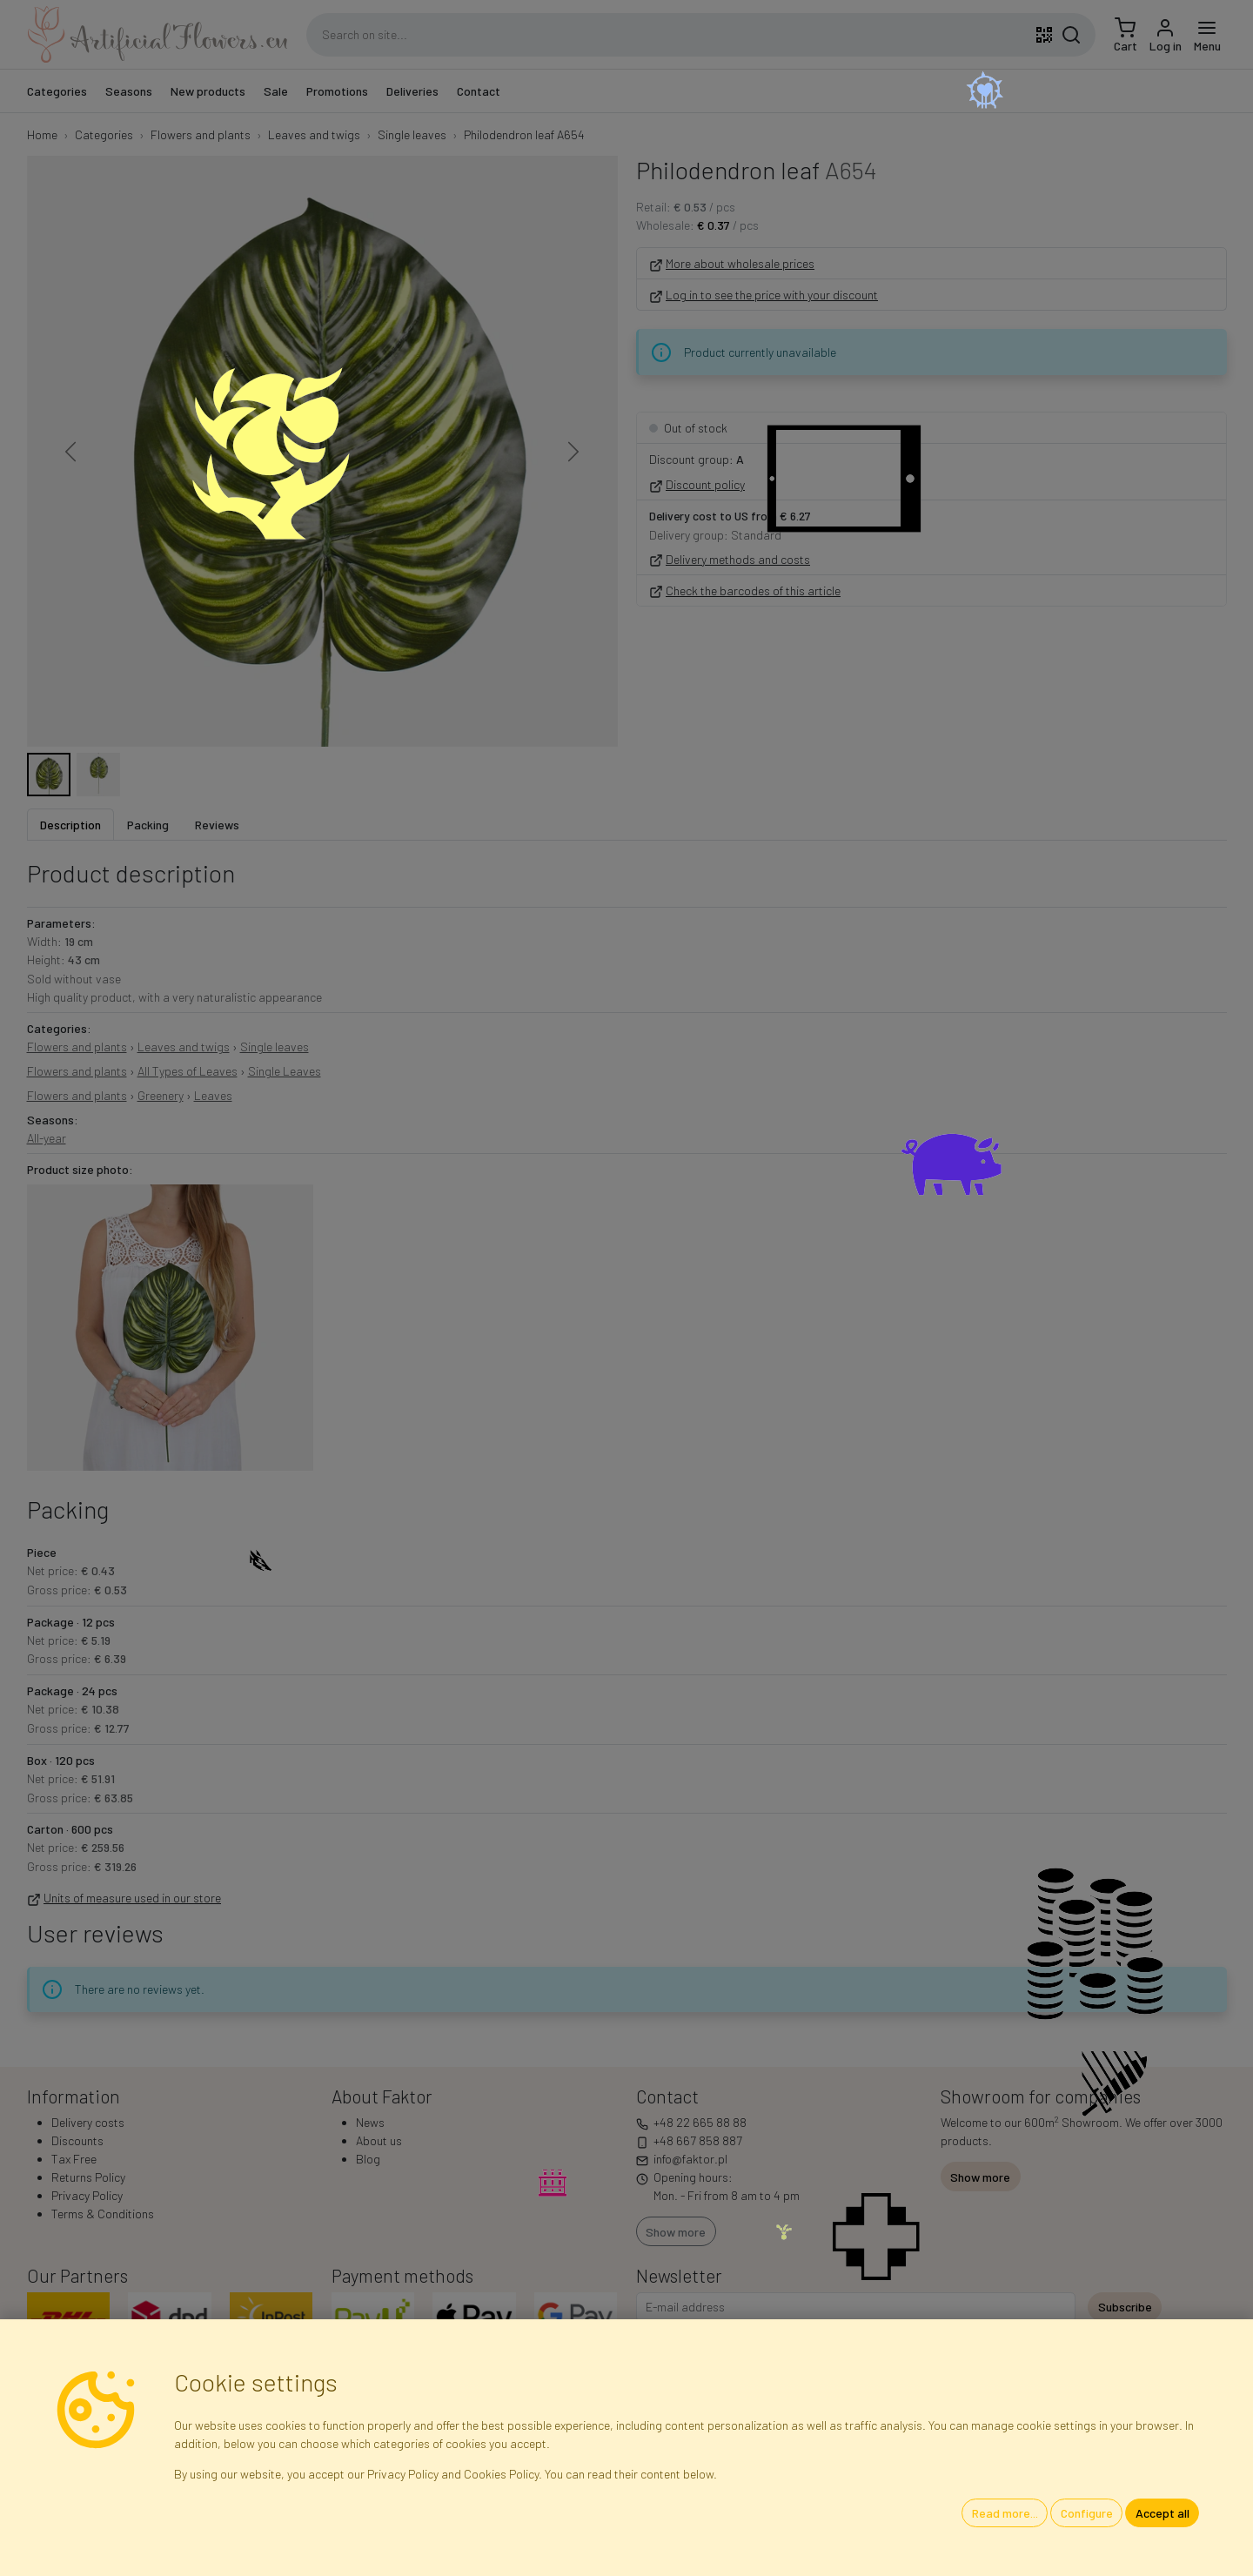  I want to click on indicates profit or financial gain, so click(784, 2232).